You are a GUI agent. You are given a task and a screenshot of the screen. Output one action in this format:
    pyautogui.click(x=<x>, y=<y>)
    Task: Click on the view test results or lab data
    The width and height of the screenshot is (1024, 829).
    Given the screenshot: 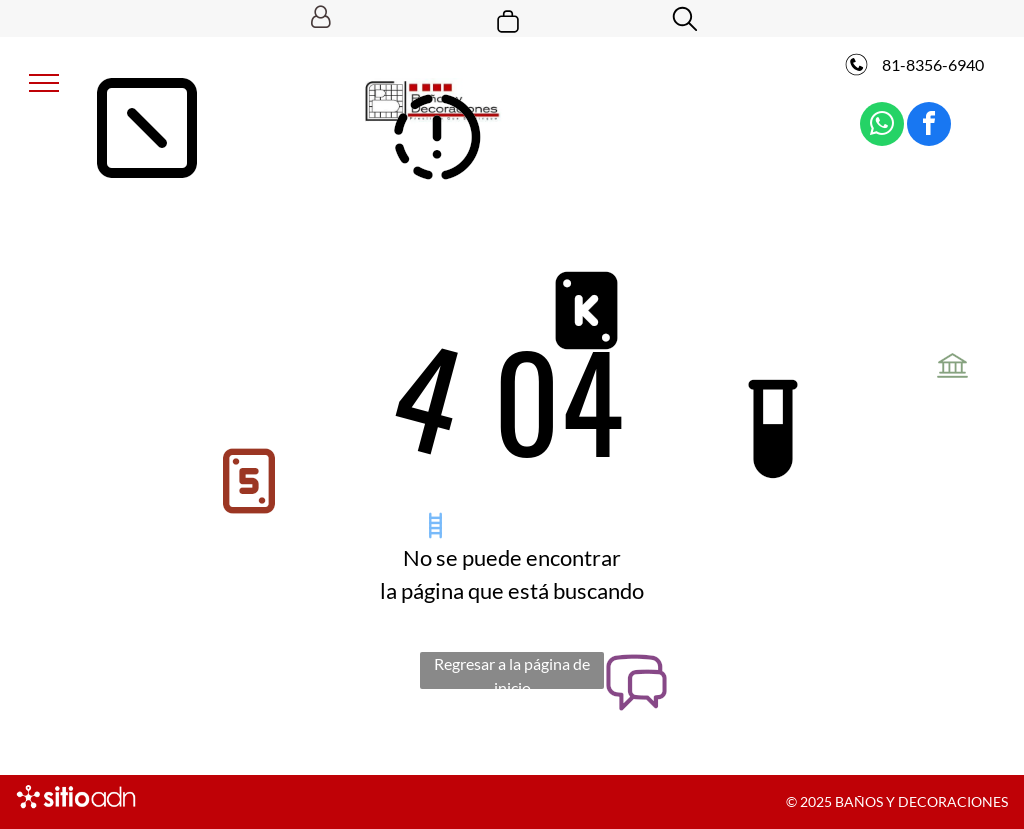 What is the action you would take?
    pyautogui.click(x=773, y=429)
    